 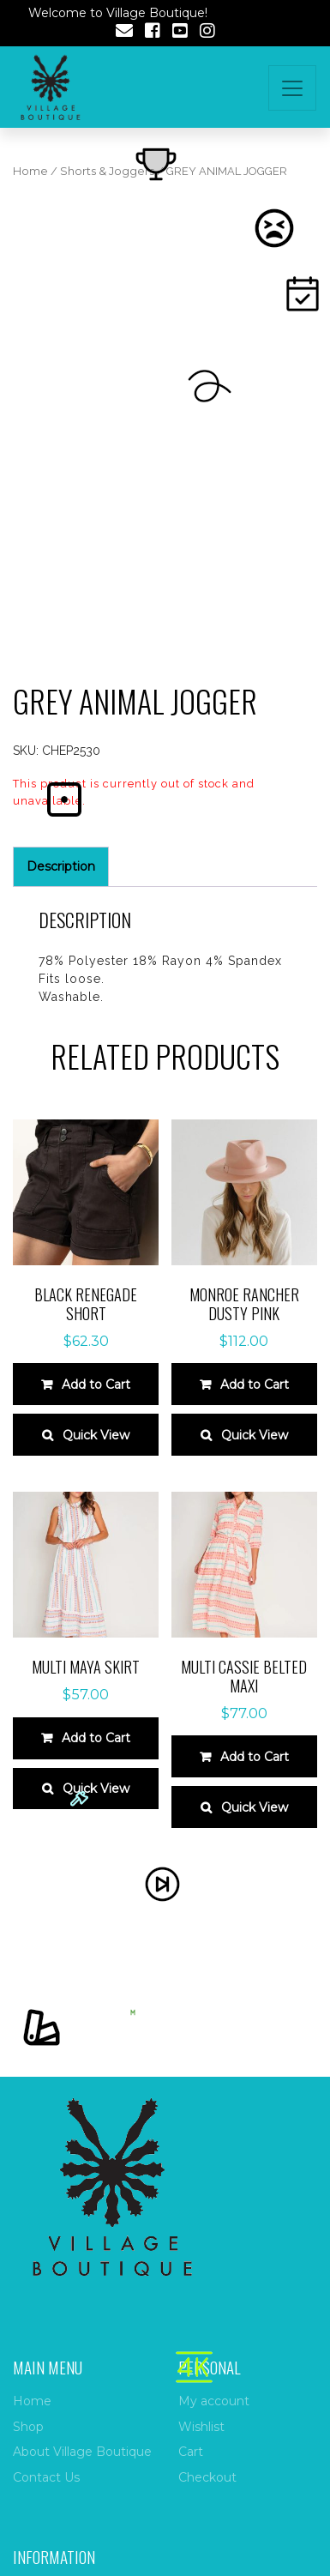 What do you see at coordinates (79, 1799) in the screenshot?
I see `access crafting or building tools` at bounding box center [79, 1799].